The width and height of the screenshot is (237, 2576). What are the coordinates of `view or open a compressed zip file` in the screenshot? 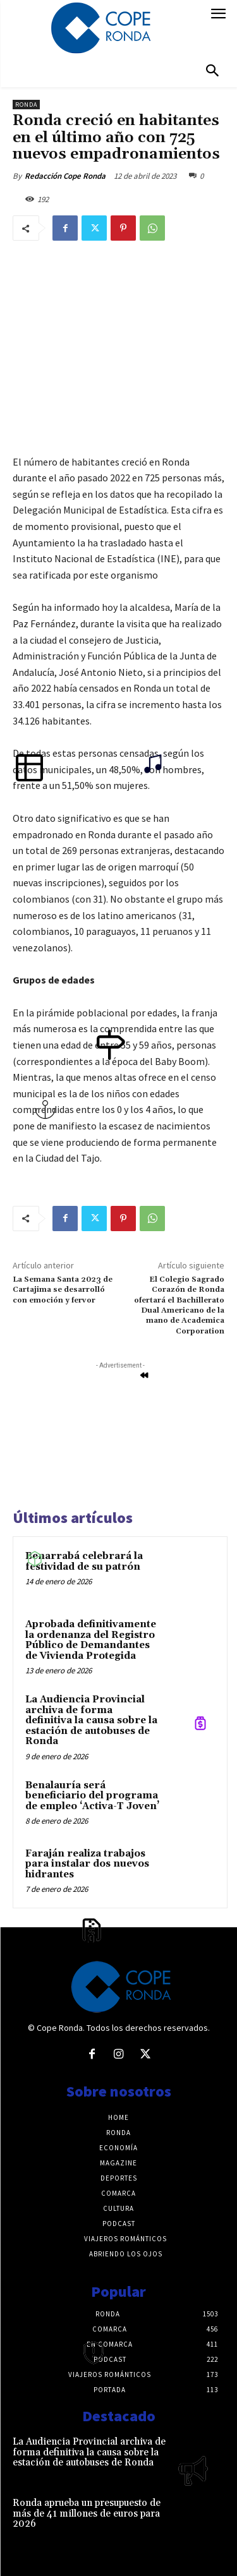 It's located at (92, 1930).